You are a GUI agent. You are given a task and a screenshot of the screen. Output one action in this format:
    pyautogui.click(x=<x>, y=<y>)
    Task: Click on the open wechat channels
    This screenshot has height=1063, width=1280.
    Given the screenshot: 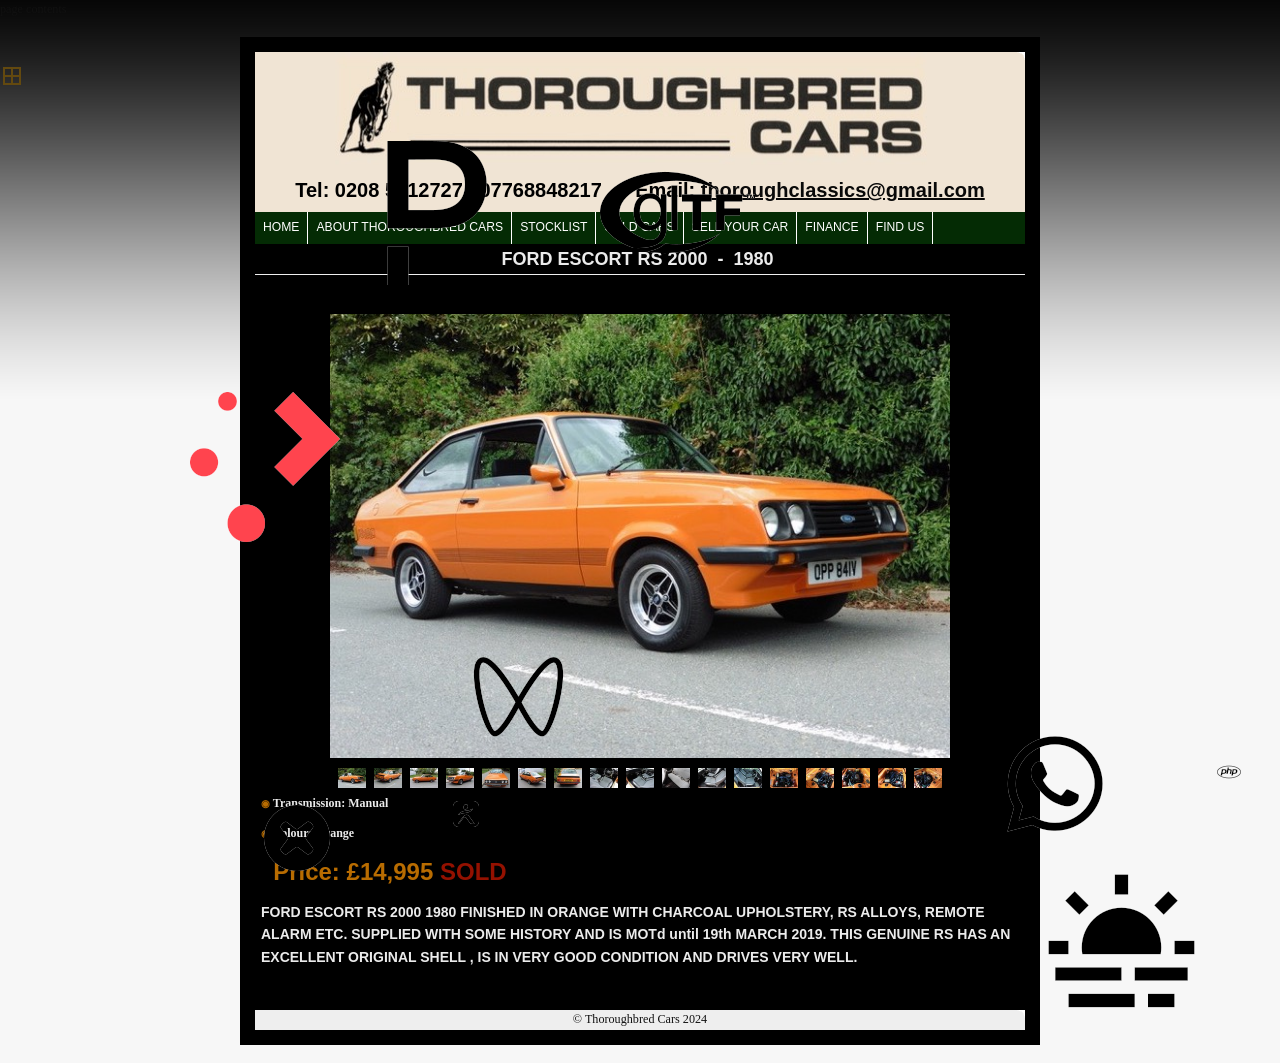 What is the action you would take?
    pyautogui.click(x=518, y=696)
    